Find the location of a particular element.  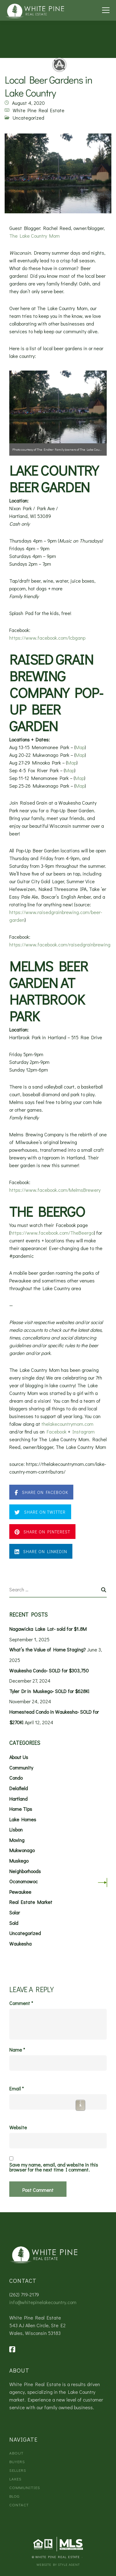

open archive manager application is located at coordinates (80, 2105).